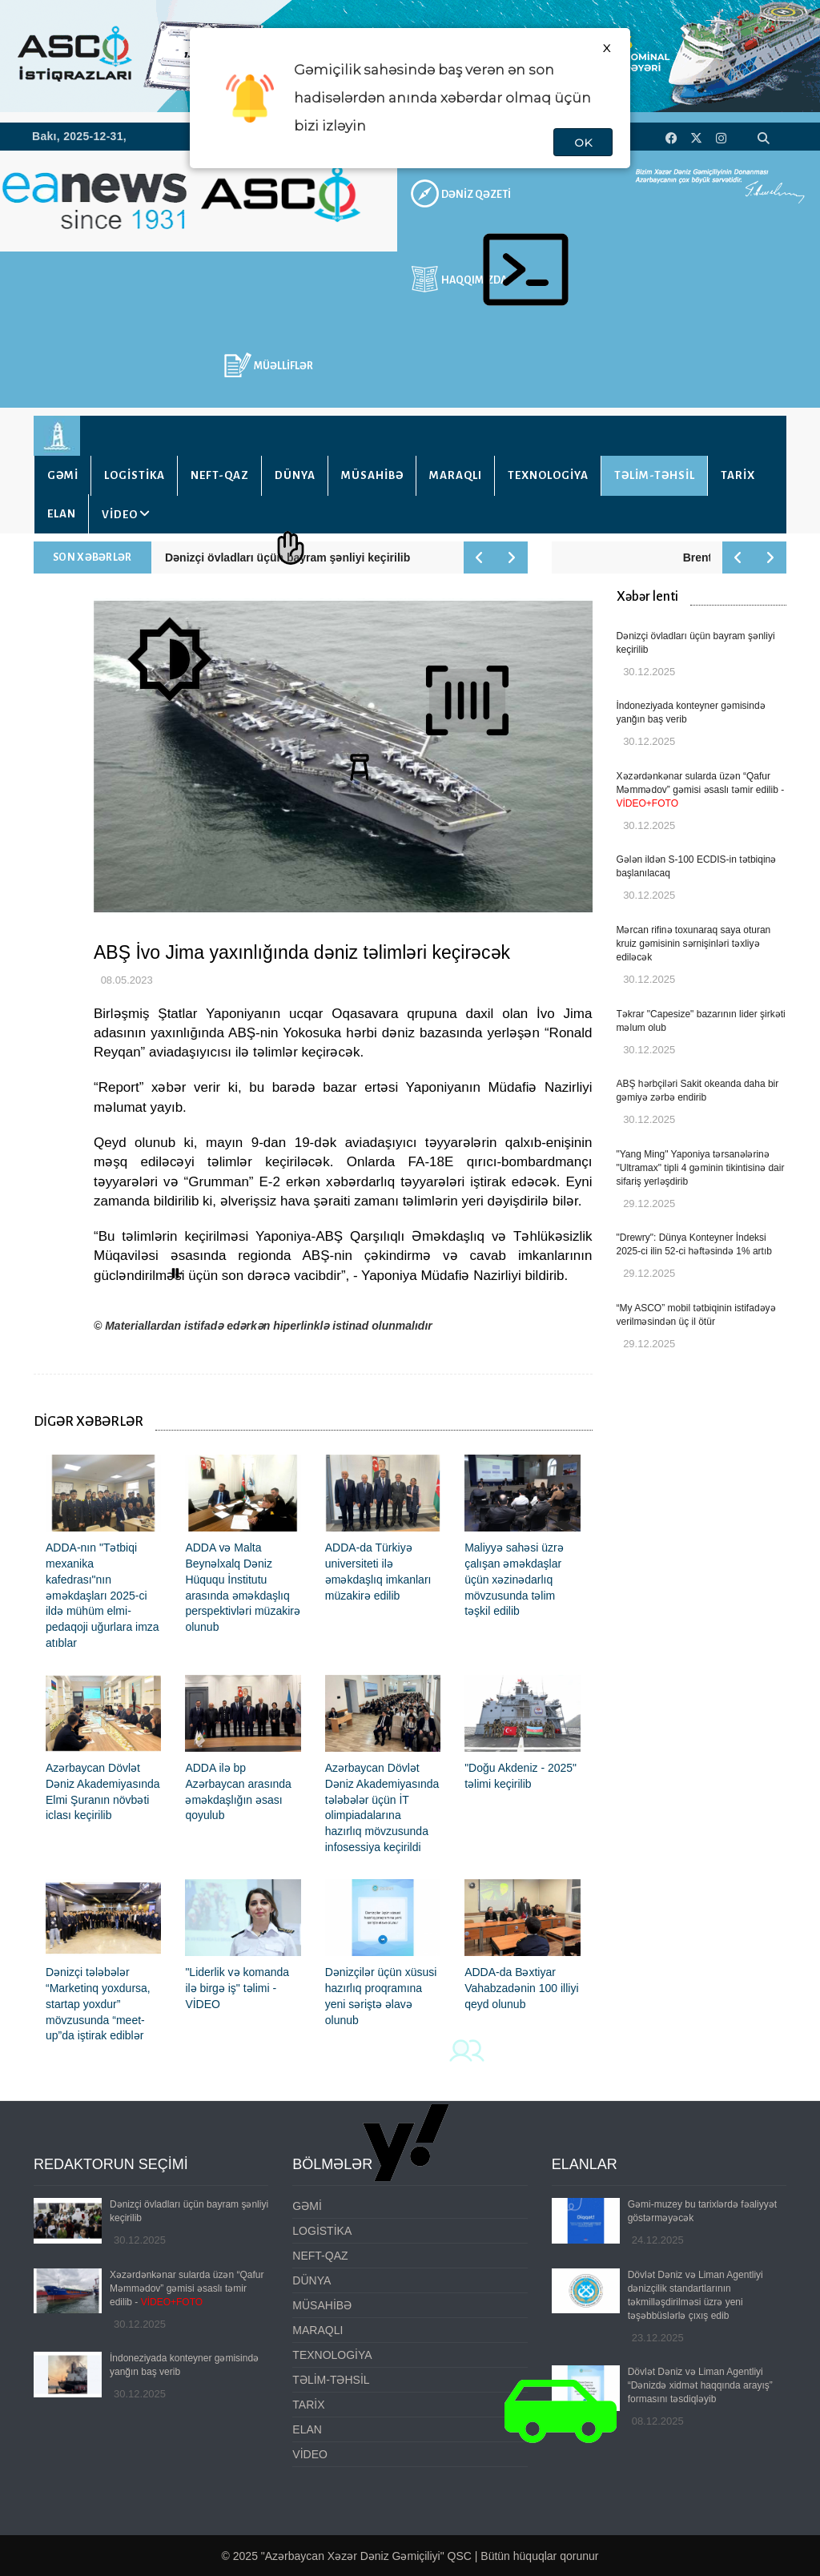  Describe the element at coordinates (525, 269) in the screenshot. I see `open terminal or command line interface` at that location.